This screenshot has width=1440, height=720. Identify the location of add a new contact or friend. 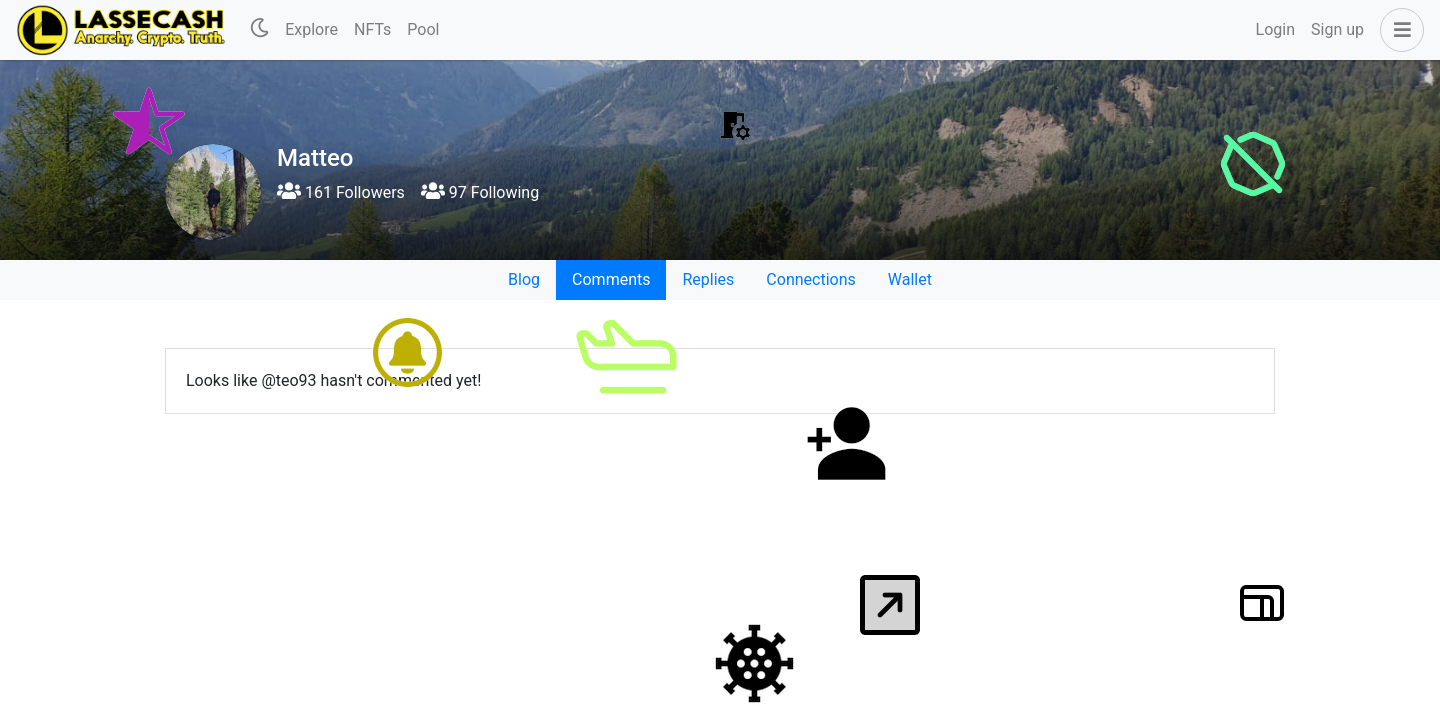
(846, 443).